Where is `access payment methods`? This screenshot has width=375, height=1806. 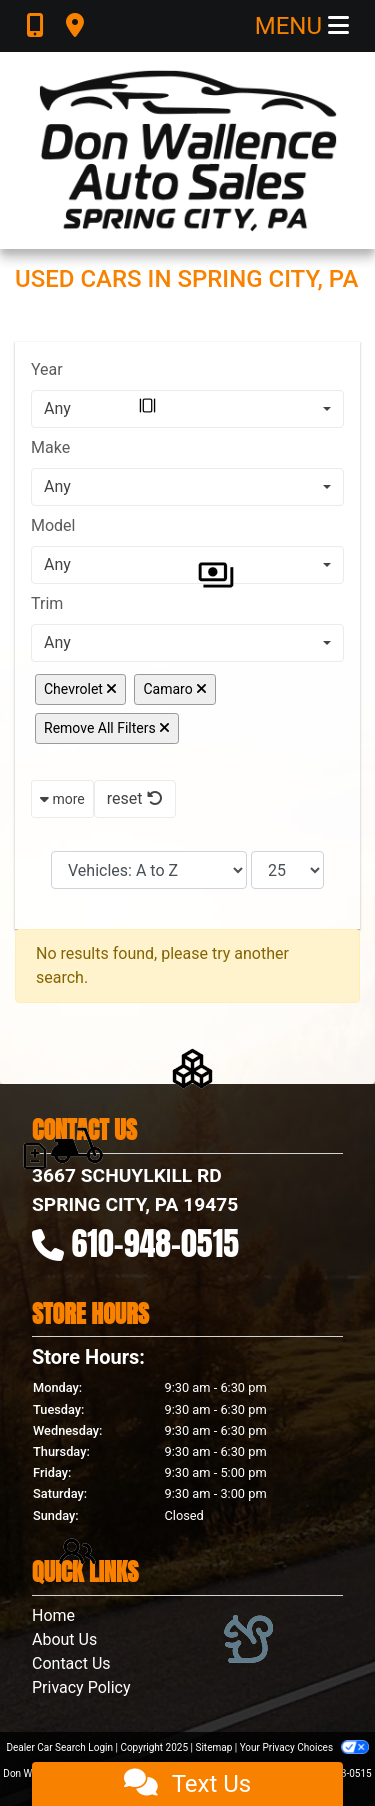
access payment methods is located at coordinates (216, 575).